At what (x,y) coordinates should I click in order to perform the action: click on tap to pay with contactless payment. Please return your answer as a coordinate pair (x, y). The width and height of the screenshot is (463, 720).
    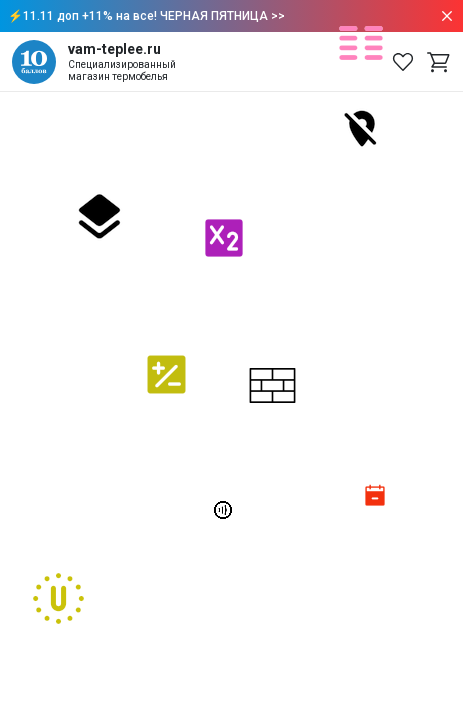
    Looking at the image, I should click on (223, 510).